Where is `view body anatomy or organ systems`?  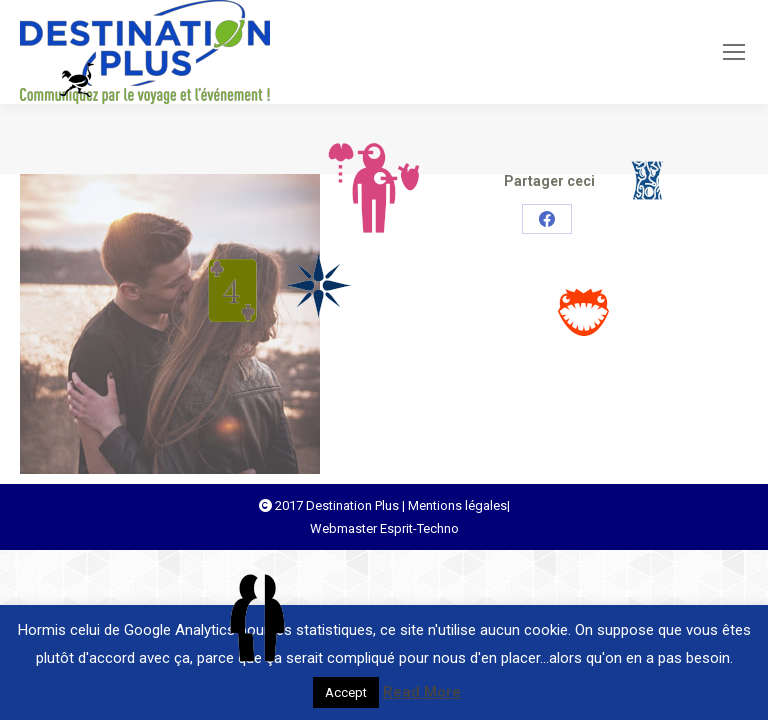
view body anatomy or organ systems is located at coordinates (373, 188).